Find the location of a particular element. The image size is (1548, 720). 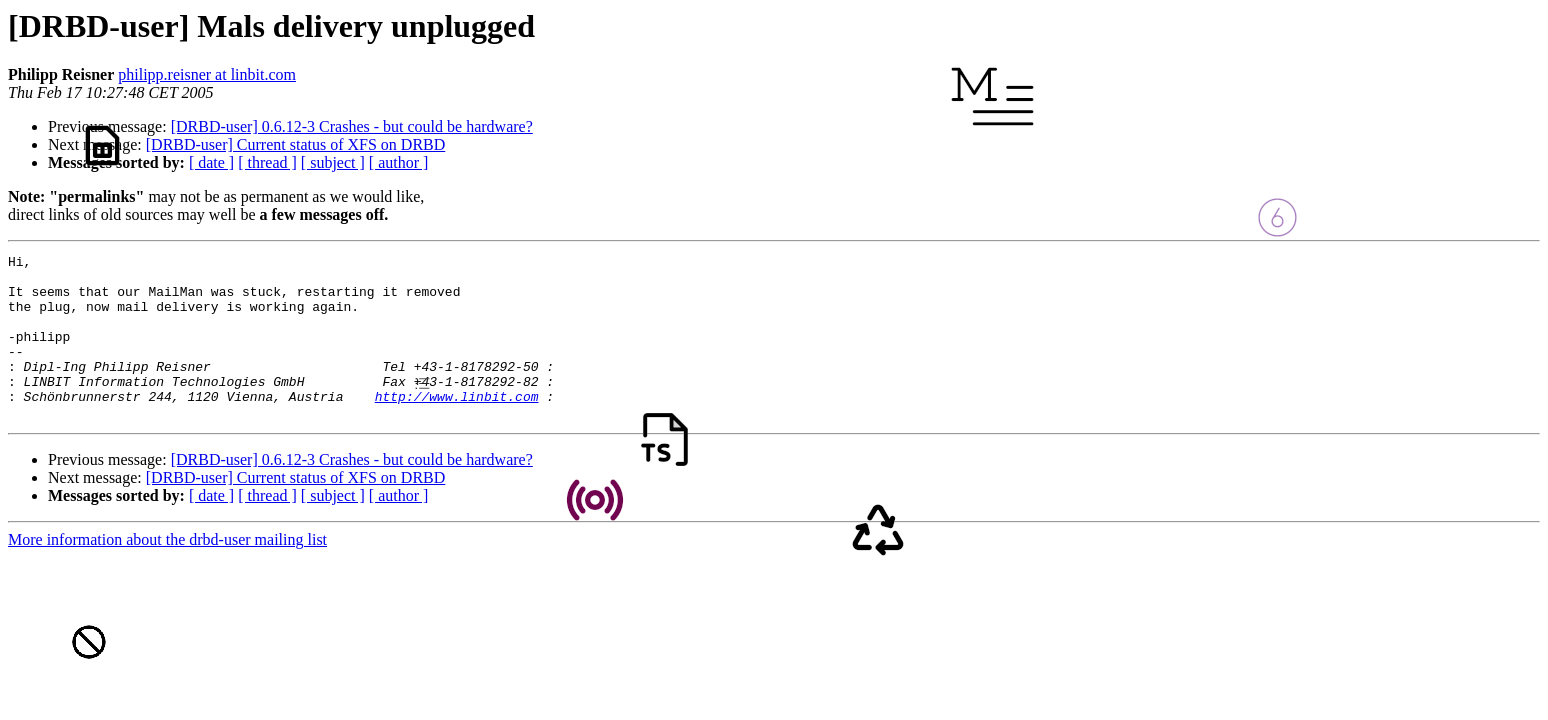

manage sim card settings is located at coordinates (102, 145).